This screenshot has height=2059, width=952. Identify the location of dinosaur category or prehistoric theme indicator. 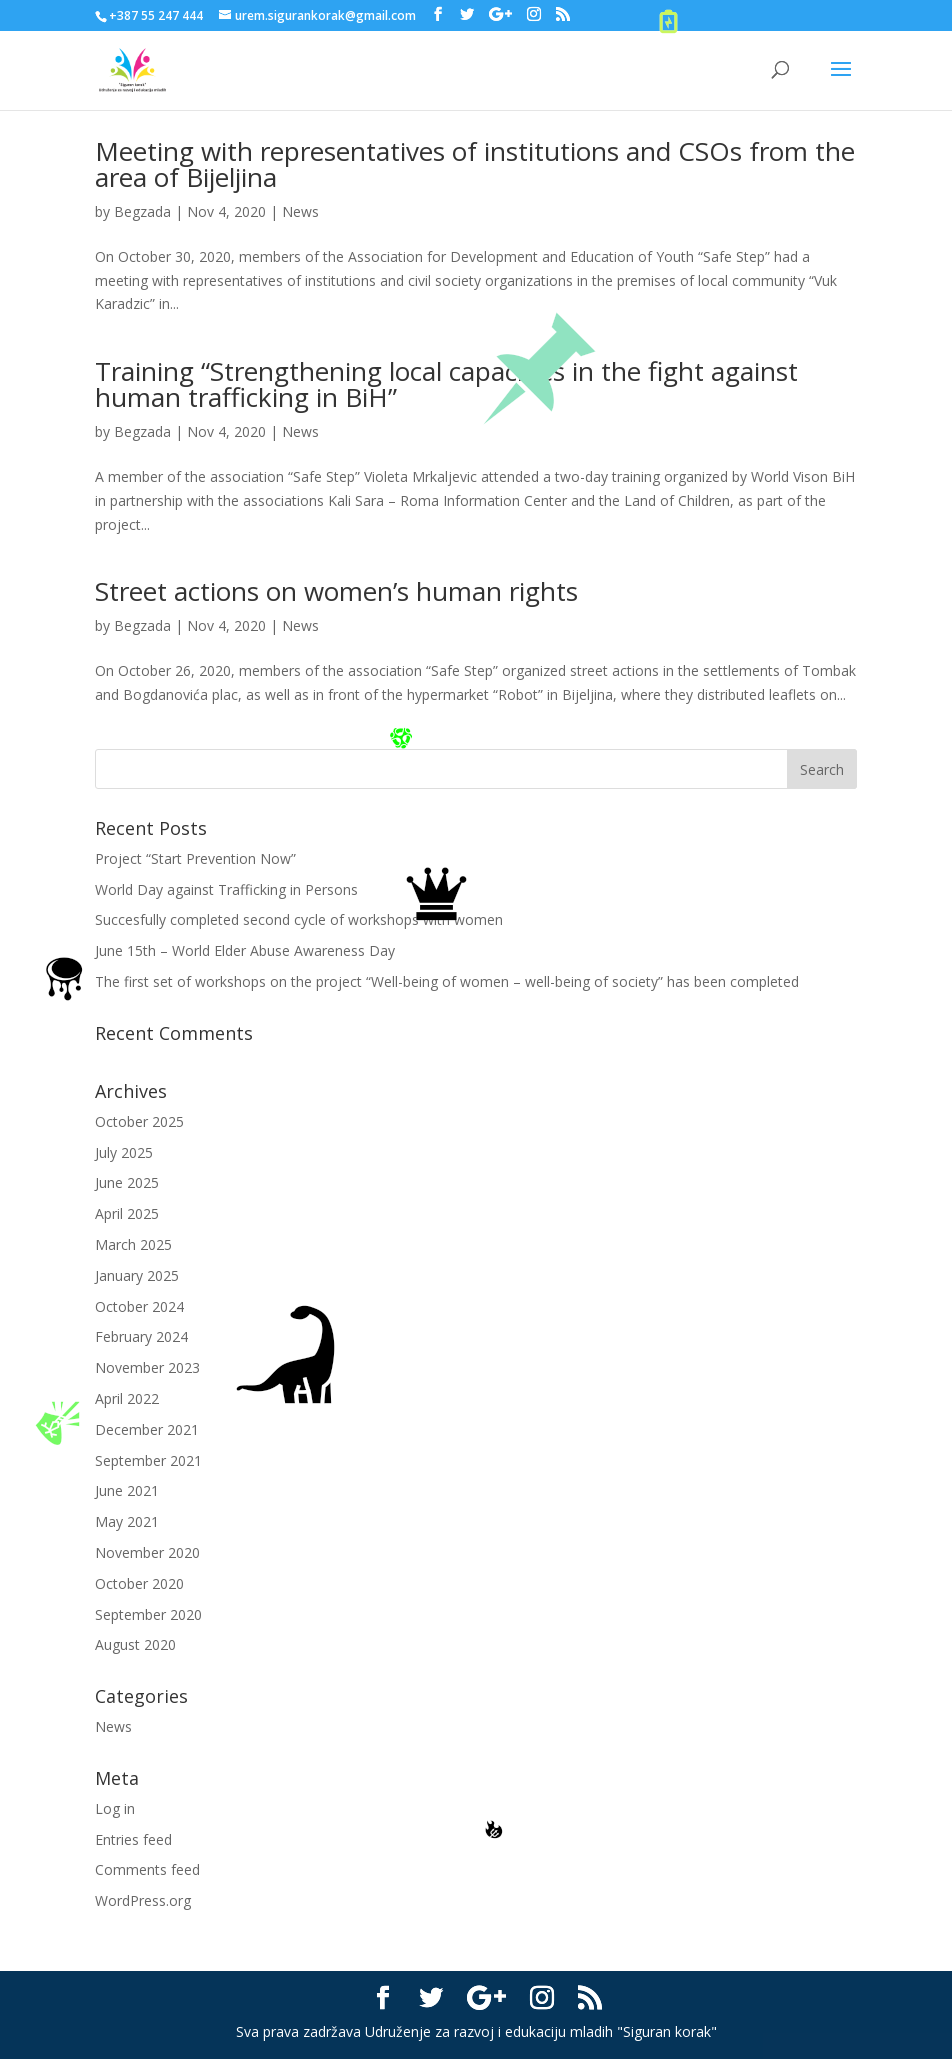
(285, 1354).